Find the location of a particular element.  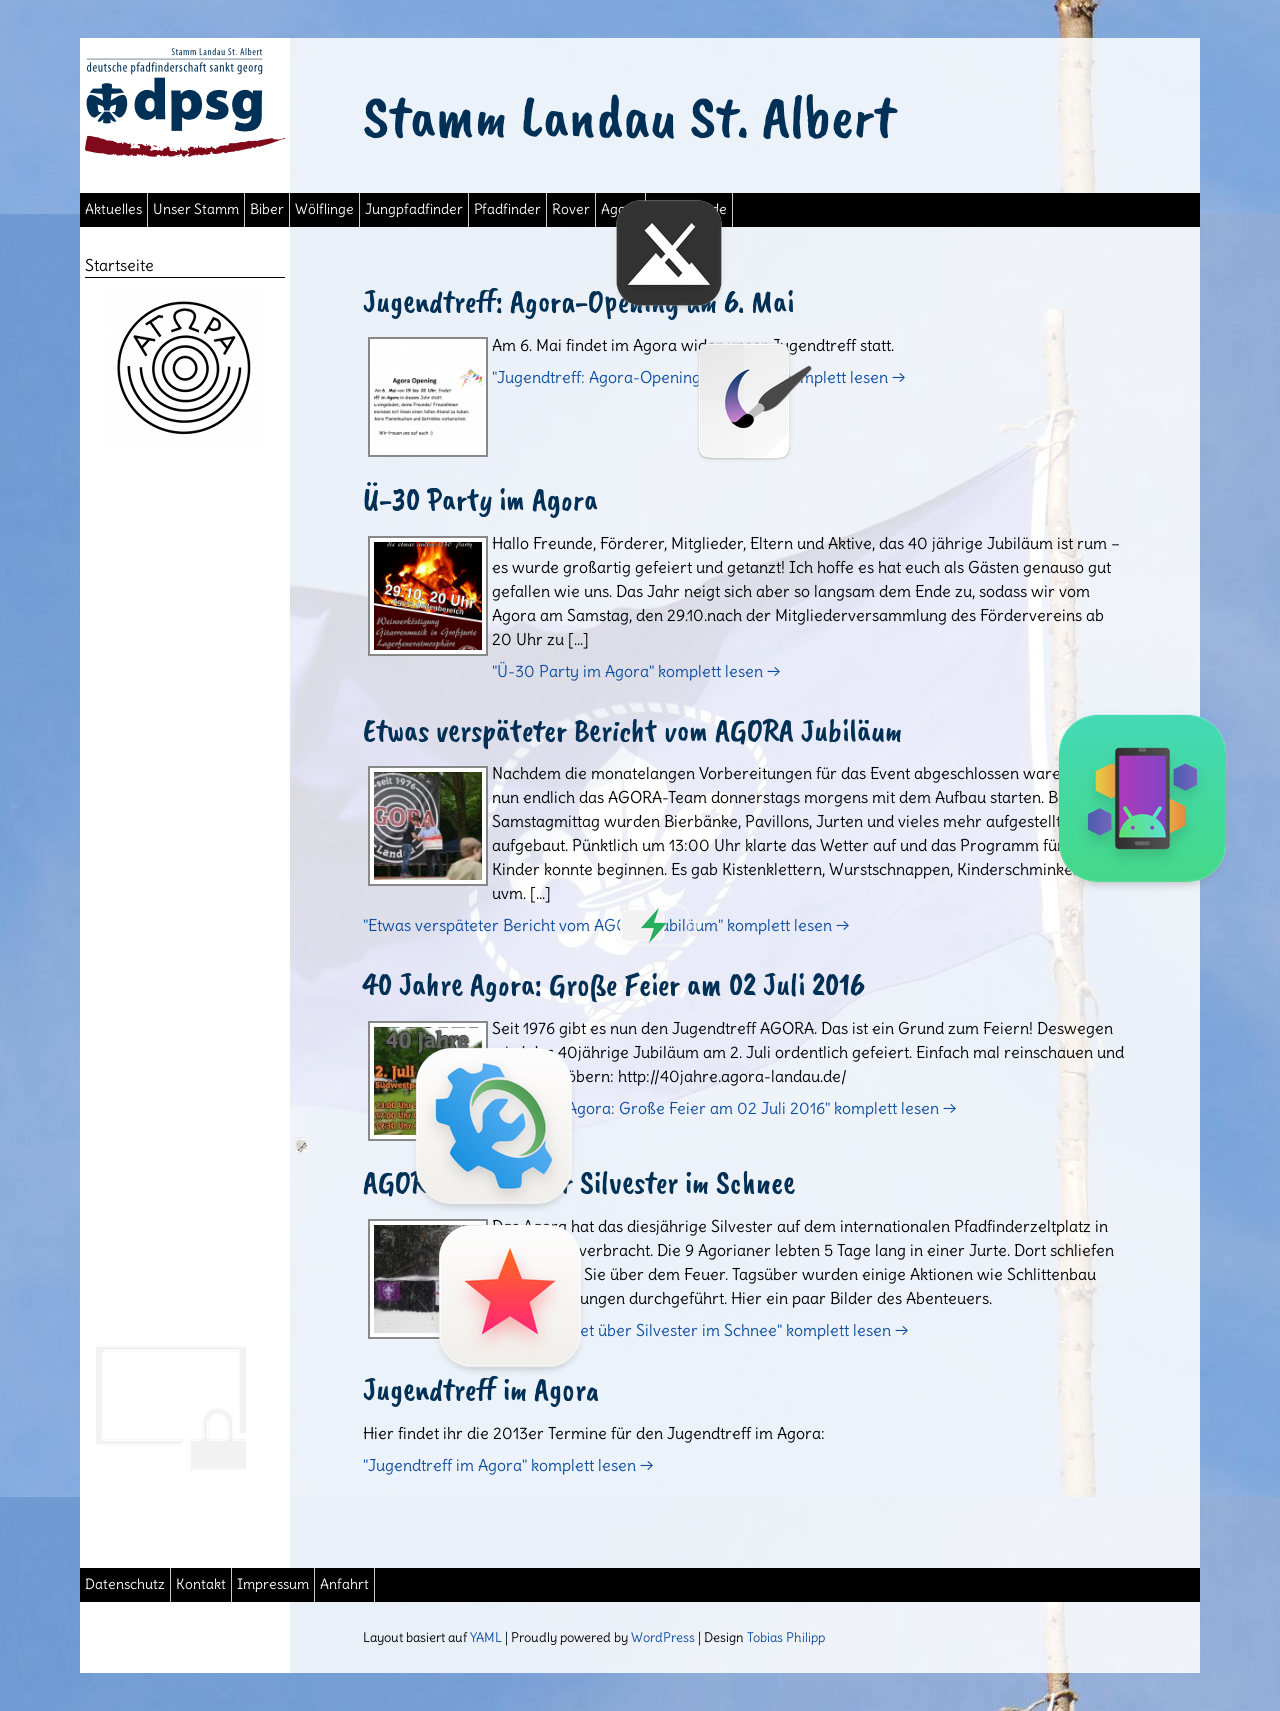

open bookmarks manager app is located at coordinates (510, 1296).